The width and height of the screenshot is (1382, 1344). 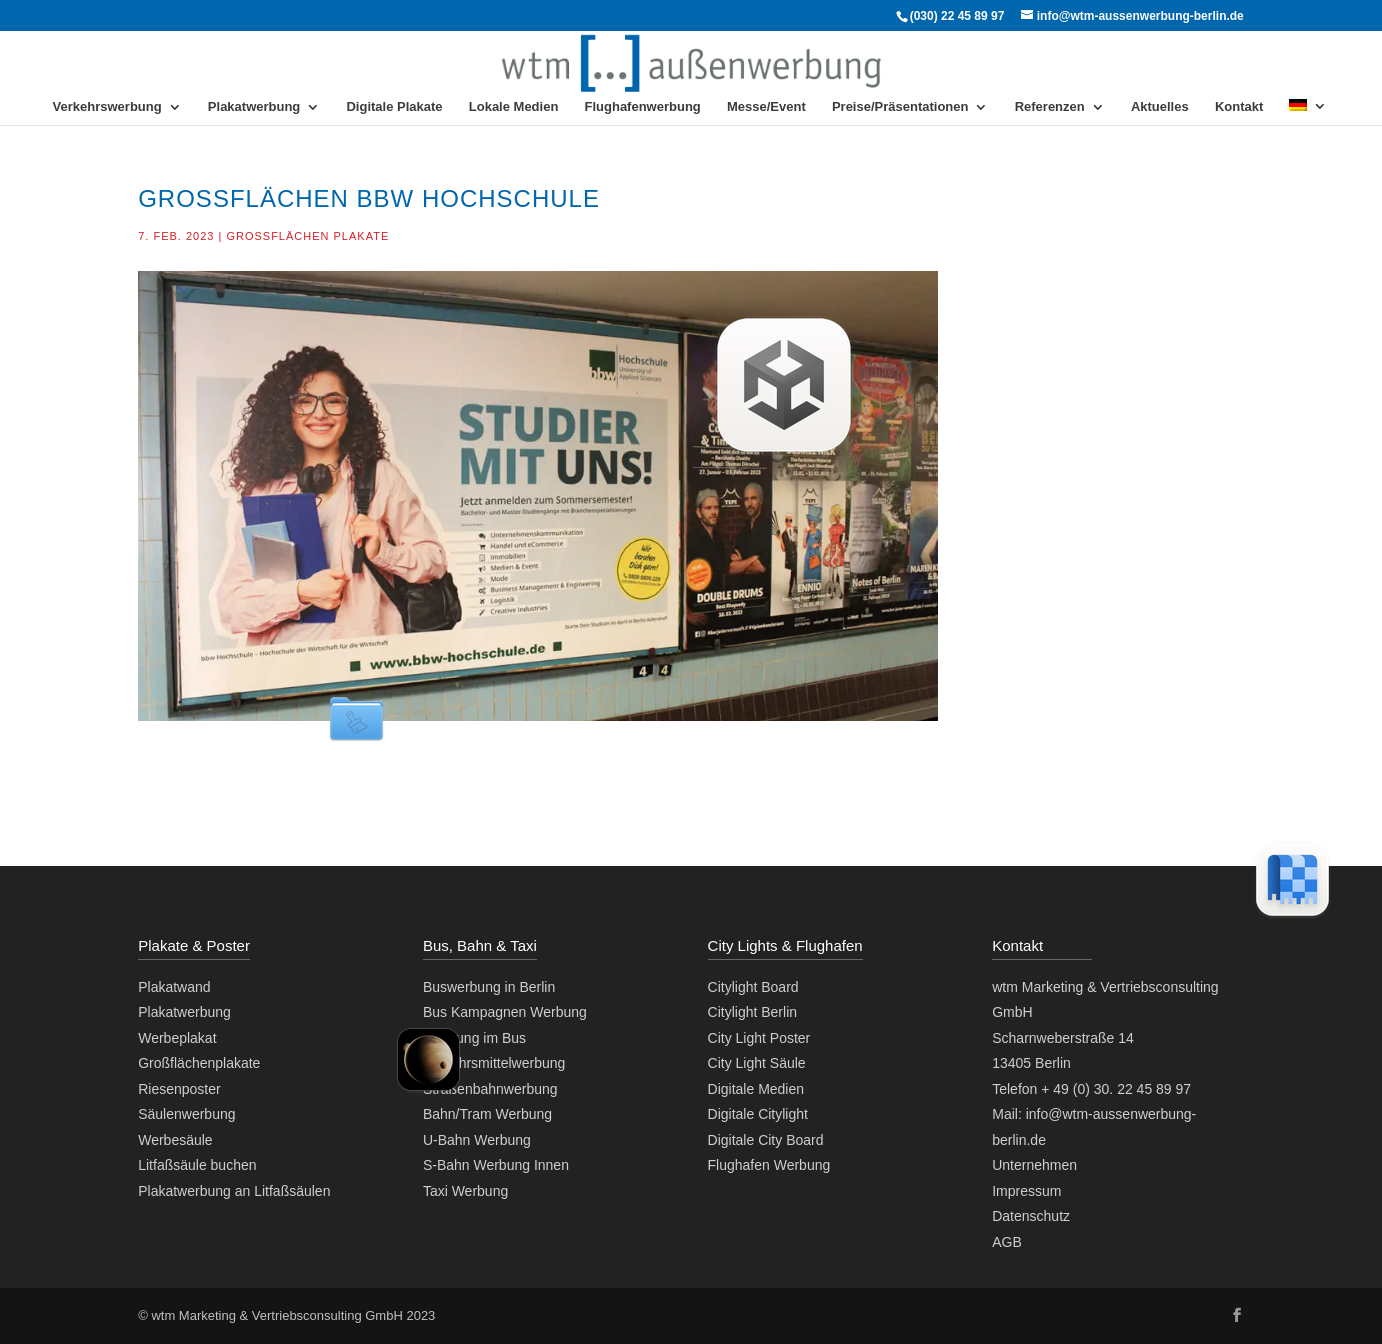 I want to click on launch OpenRA Dune 2000 game, so click(x=428, y=1059).